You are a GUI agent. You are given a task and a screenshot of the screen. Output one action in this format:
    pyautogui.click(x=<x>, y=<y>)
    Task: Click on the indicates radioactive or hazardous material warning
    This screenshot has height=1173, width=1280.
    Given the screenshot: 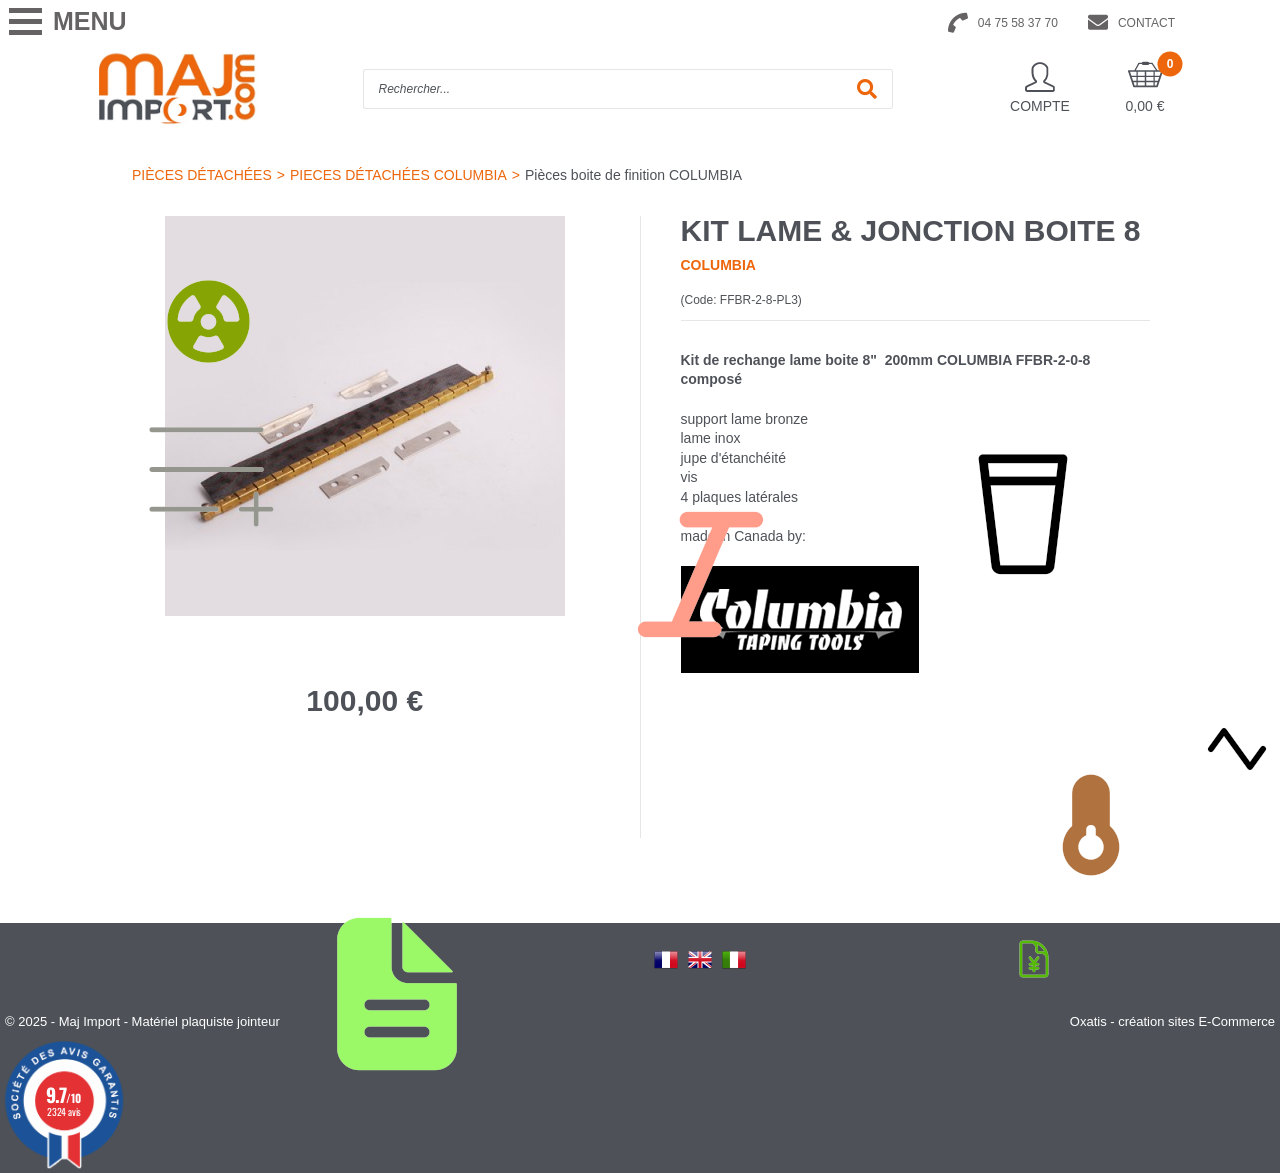 What is the action you would take?
    pyautogui.click(x=208, y=321)
    